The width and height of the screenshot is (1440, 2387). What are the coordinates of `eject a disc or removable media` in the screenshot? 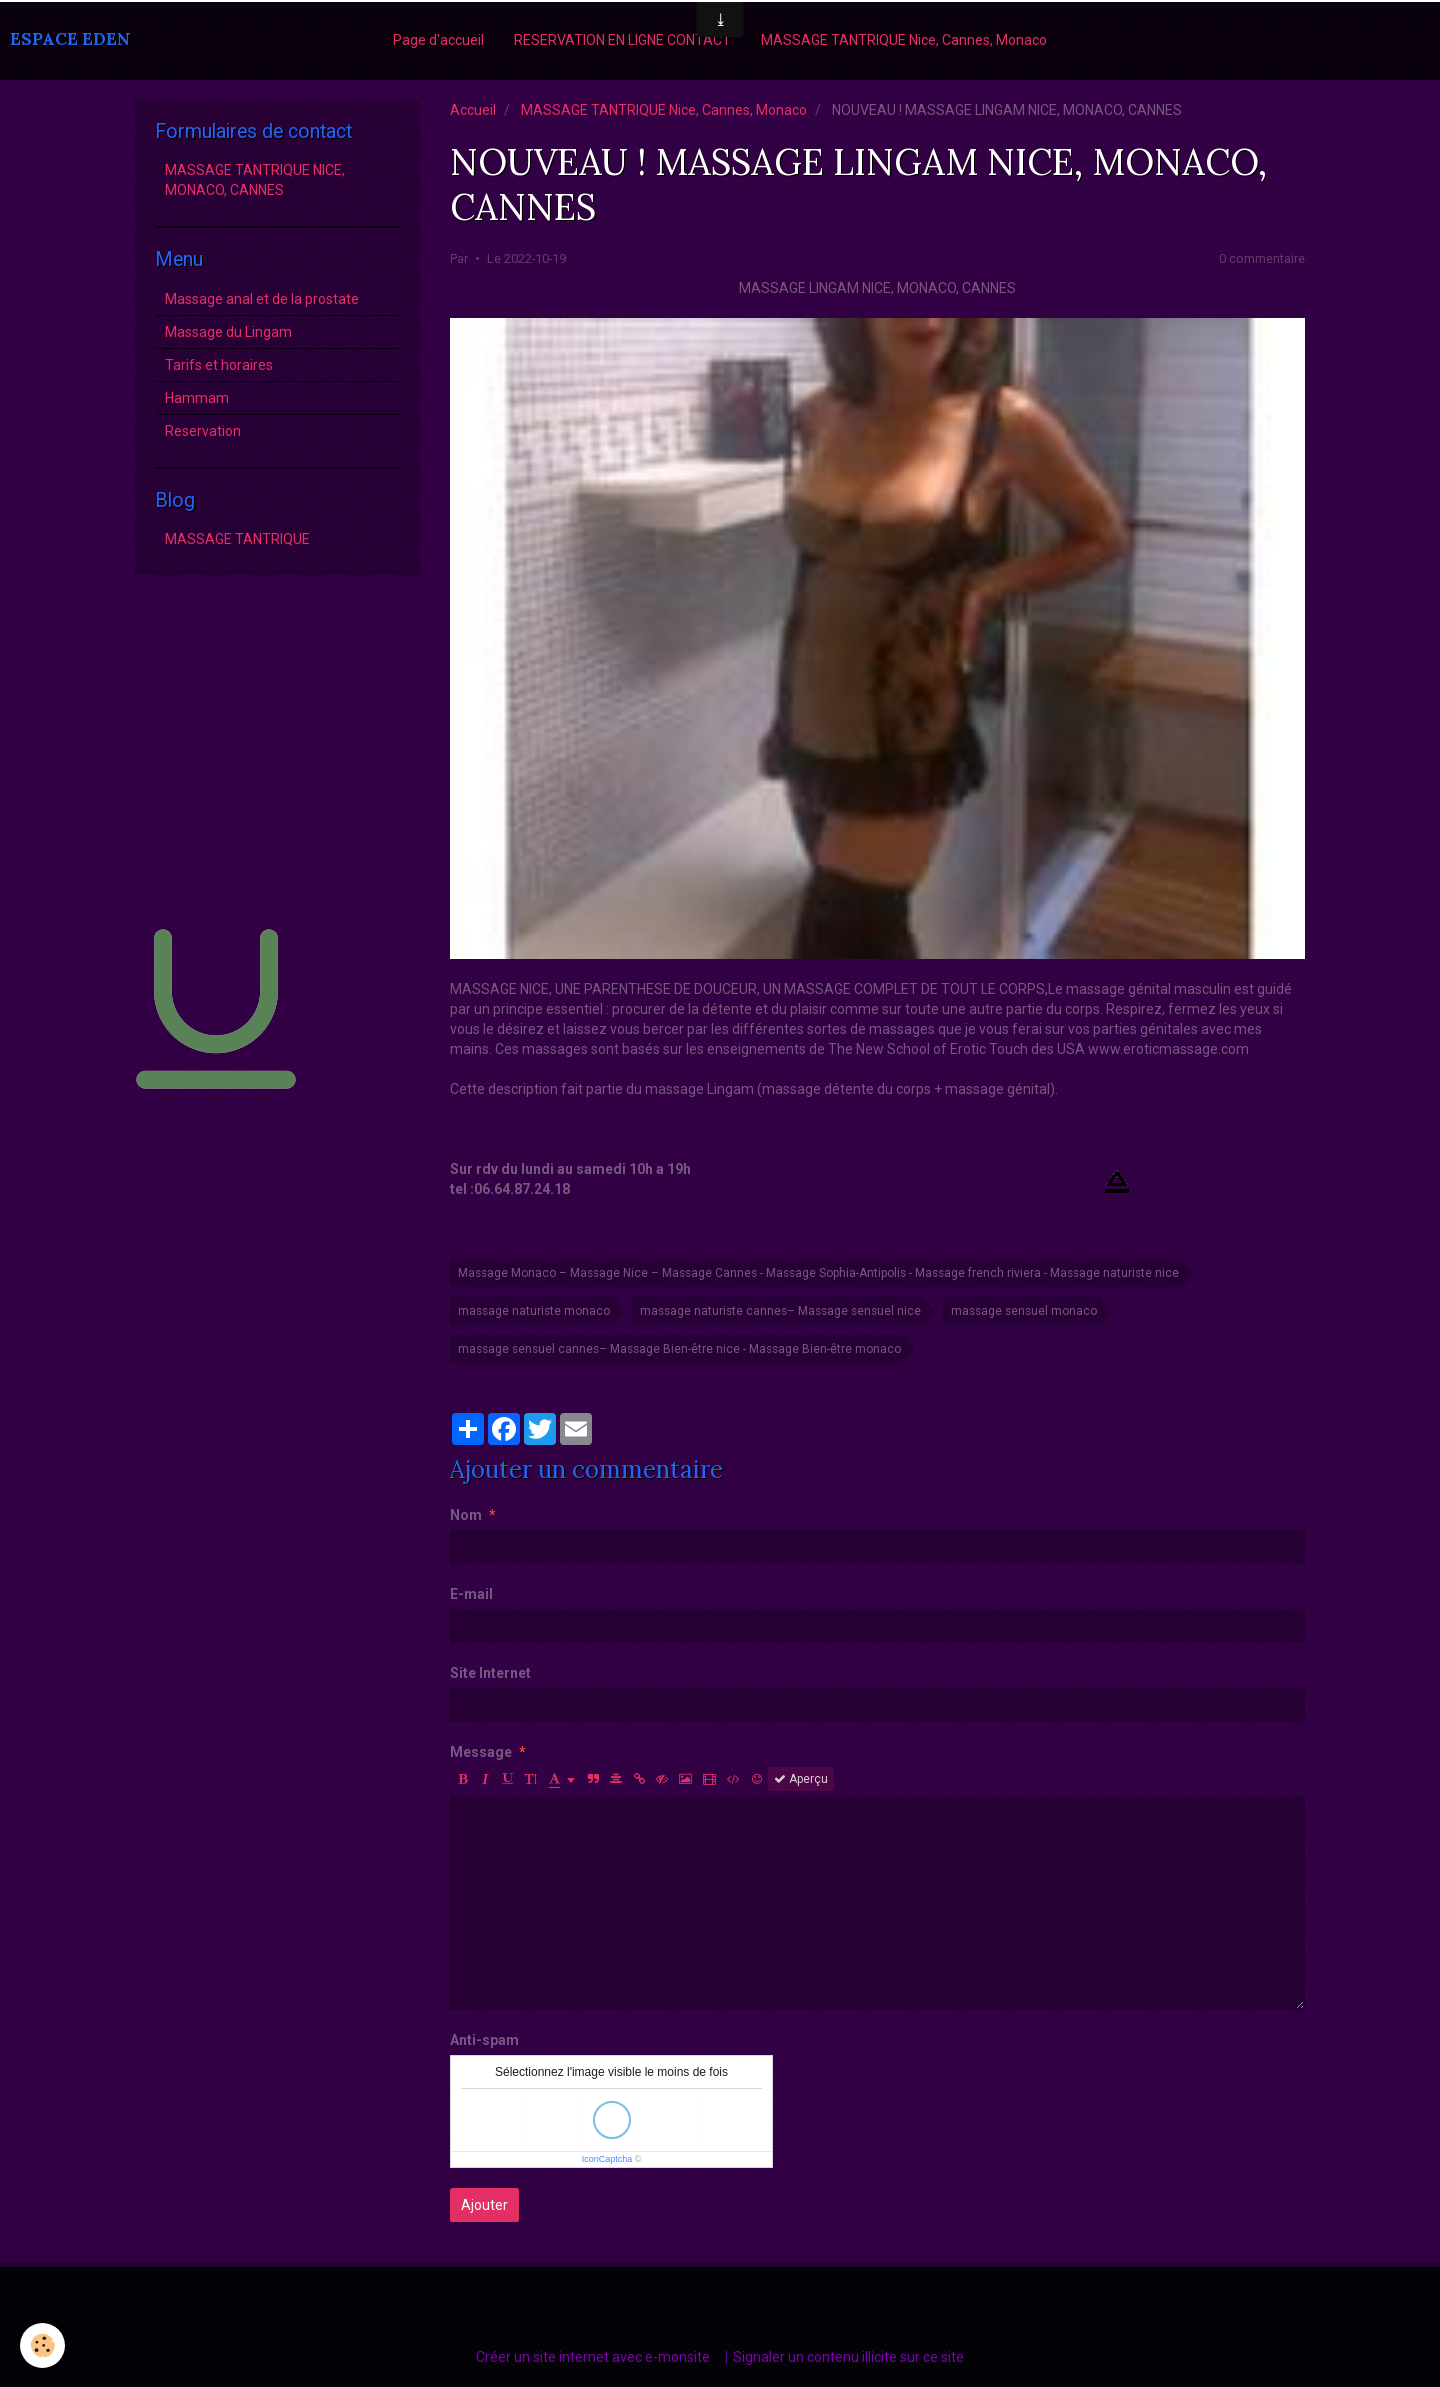 It's located at (1117, 1181).